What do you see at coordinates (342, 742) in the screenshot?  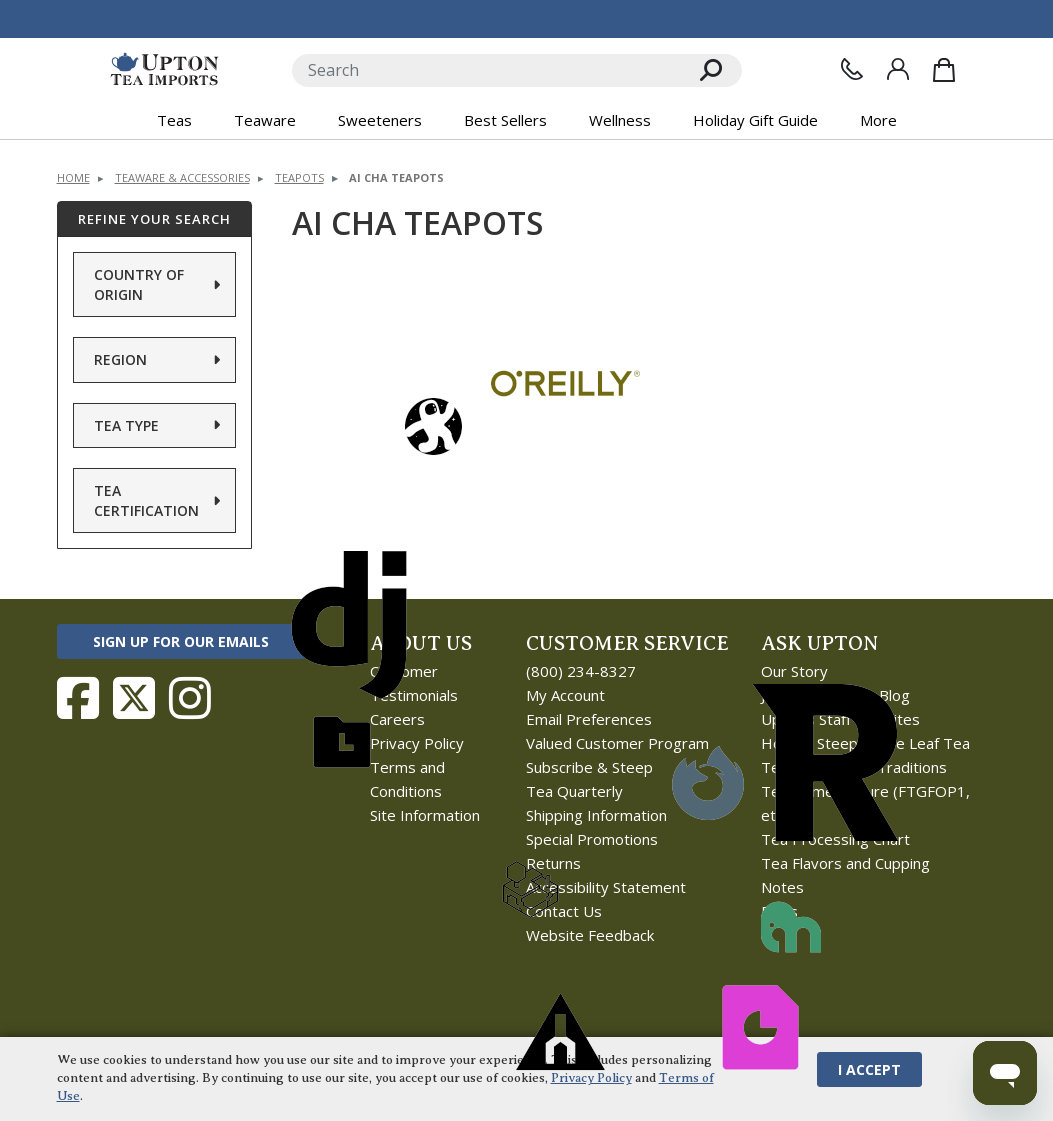 I see `view folder history or recent files` at bounding box center [342, 742].